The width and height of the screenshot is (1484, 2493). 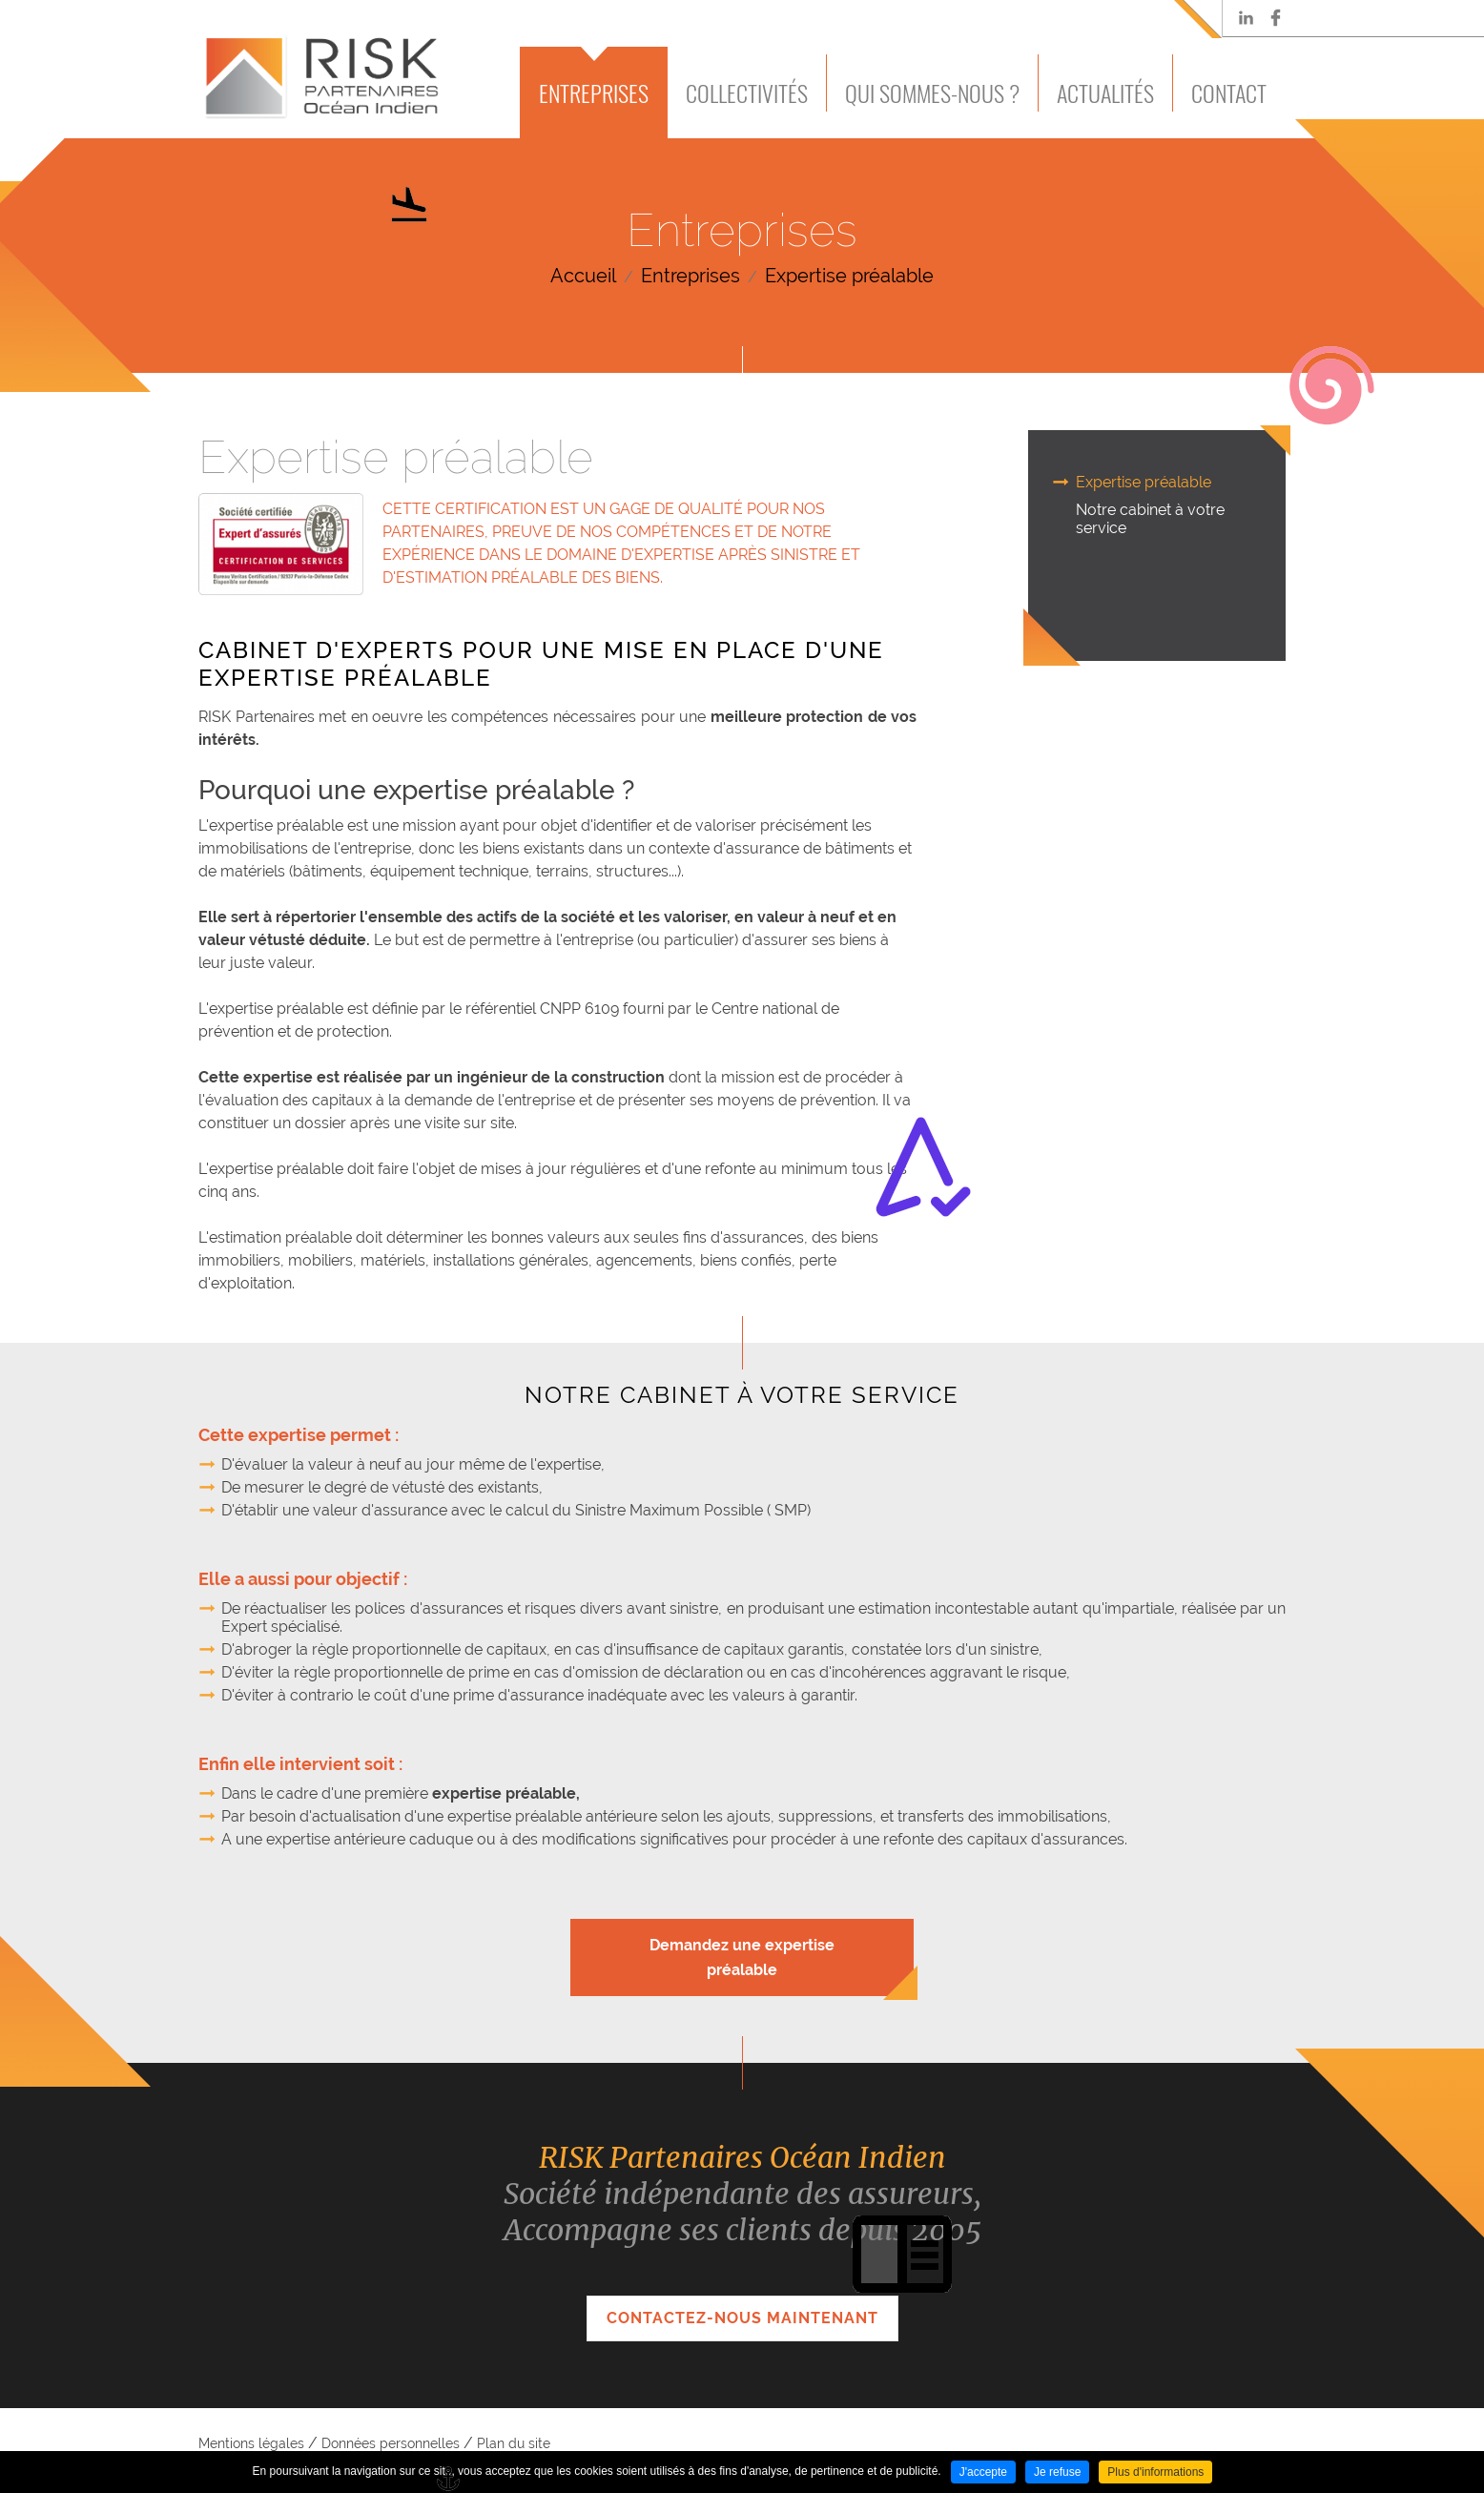 What do you see at coordinates (902, 2252) in the screenshot?
I see `switch to reader mode for distraction-free reading` at bounding box center [902, 2252].